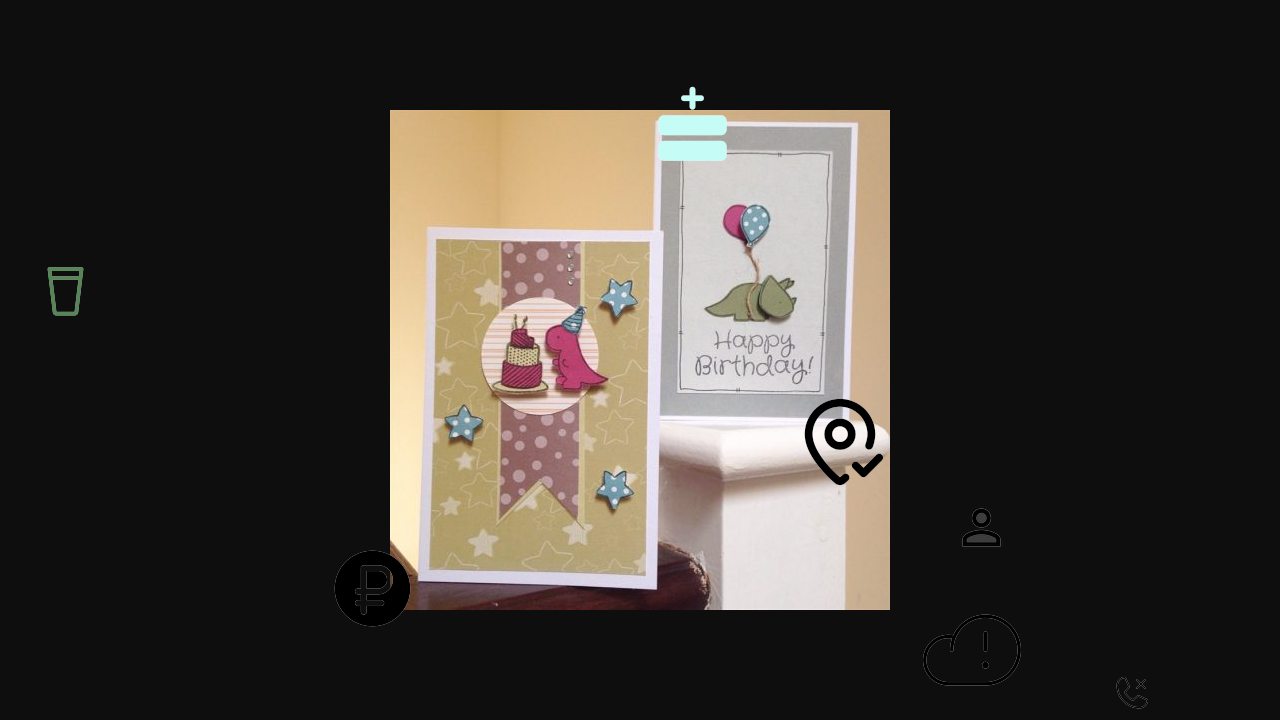 This screenshot has width=1280, height=720. Describe the element at coordinates (65, 290) in the screenshot. I see `view nearby bars or pubs` at that location.